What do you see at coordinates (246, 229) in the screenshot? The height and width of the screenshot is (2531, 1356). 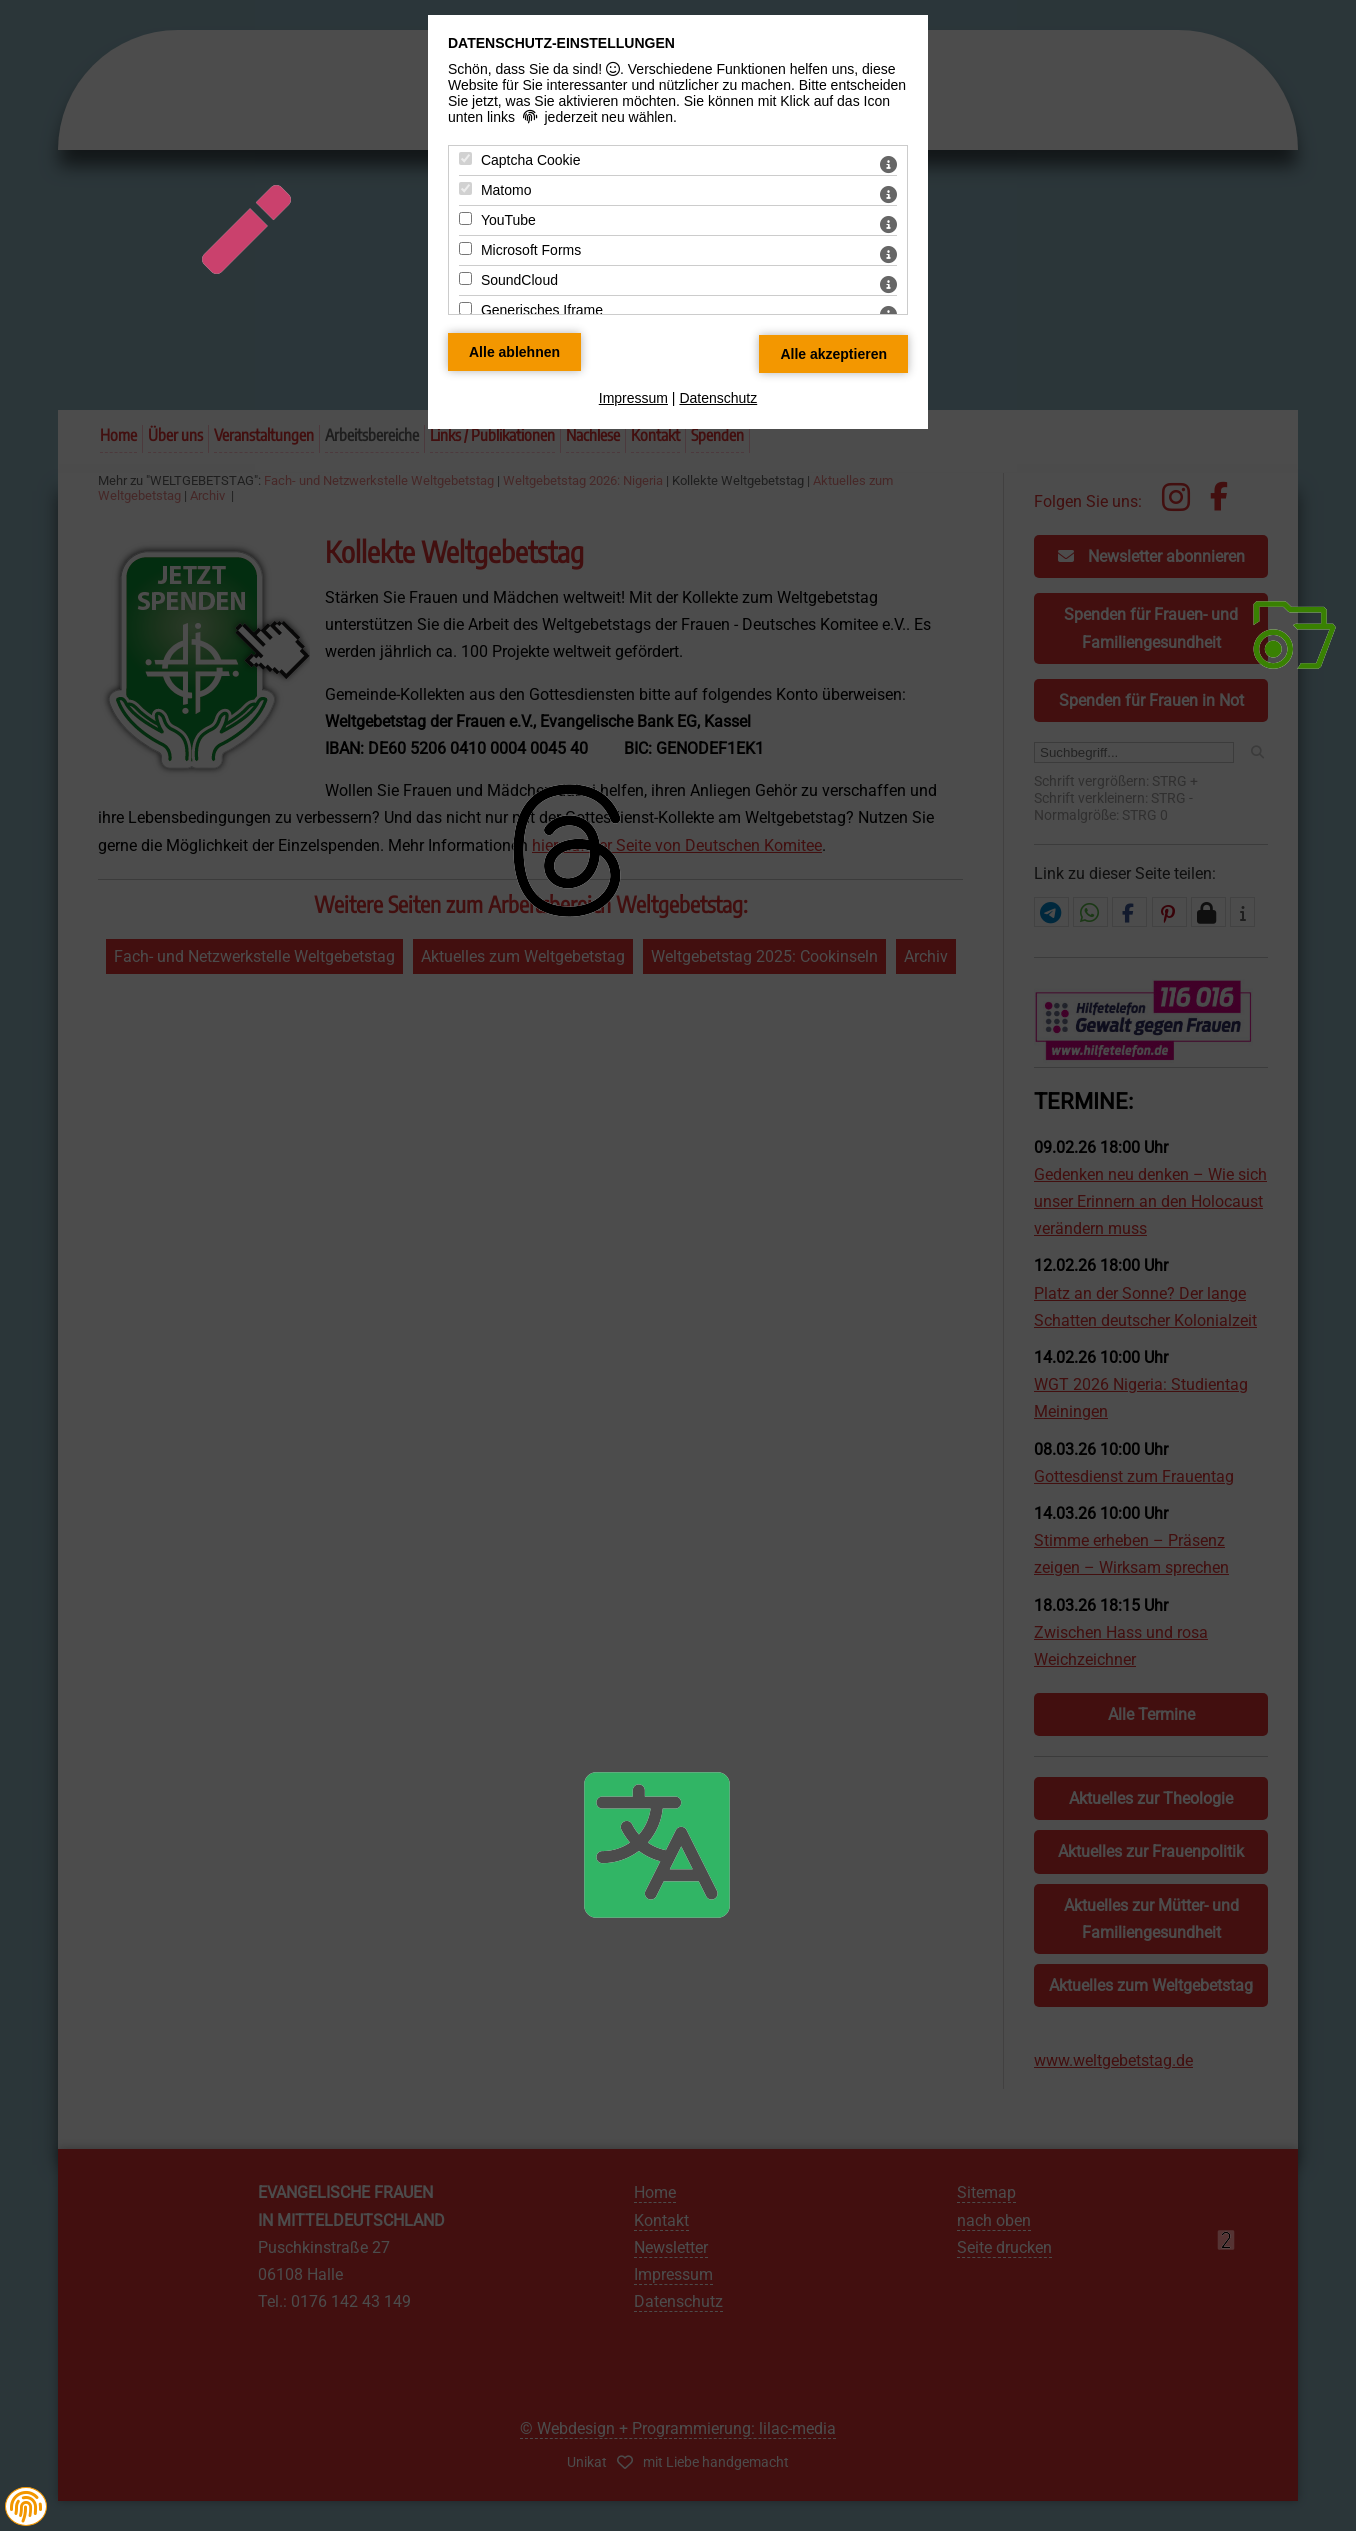 I see `apply automatic enhancements or effects` at bounding box center [246, 229].